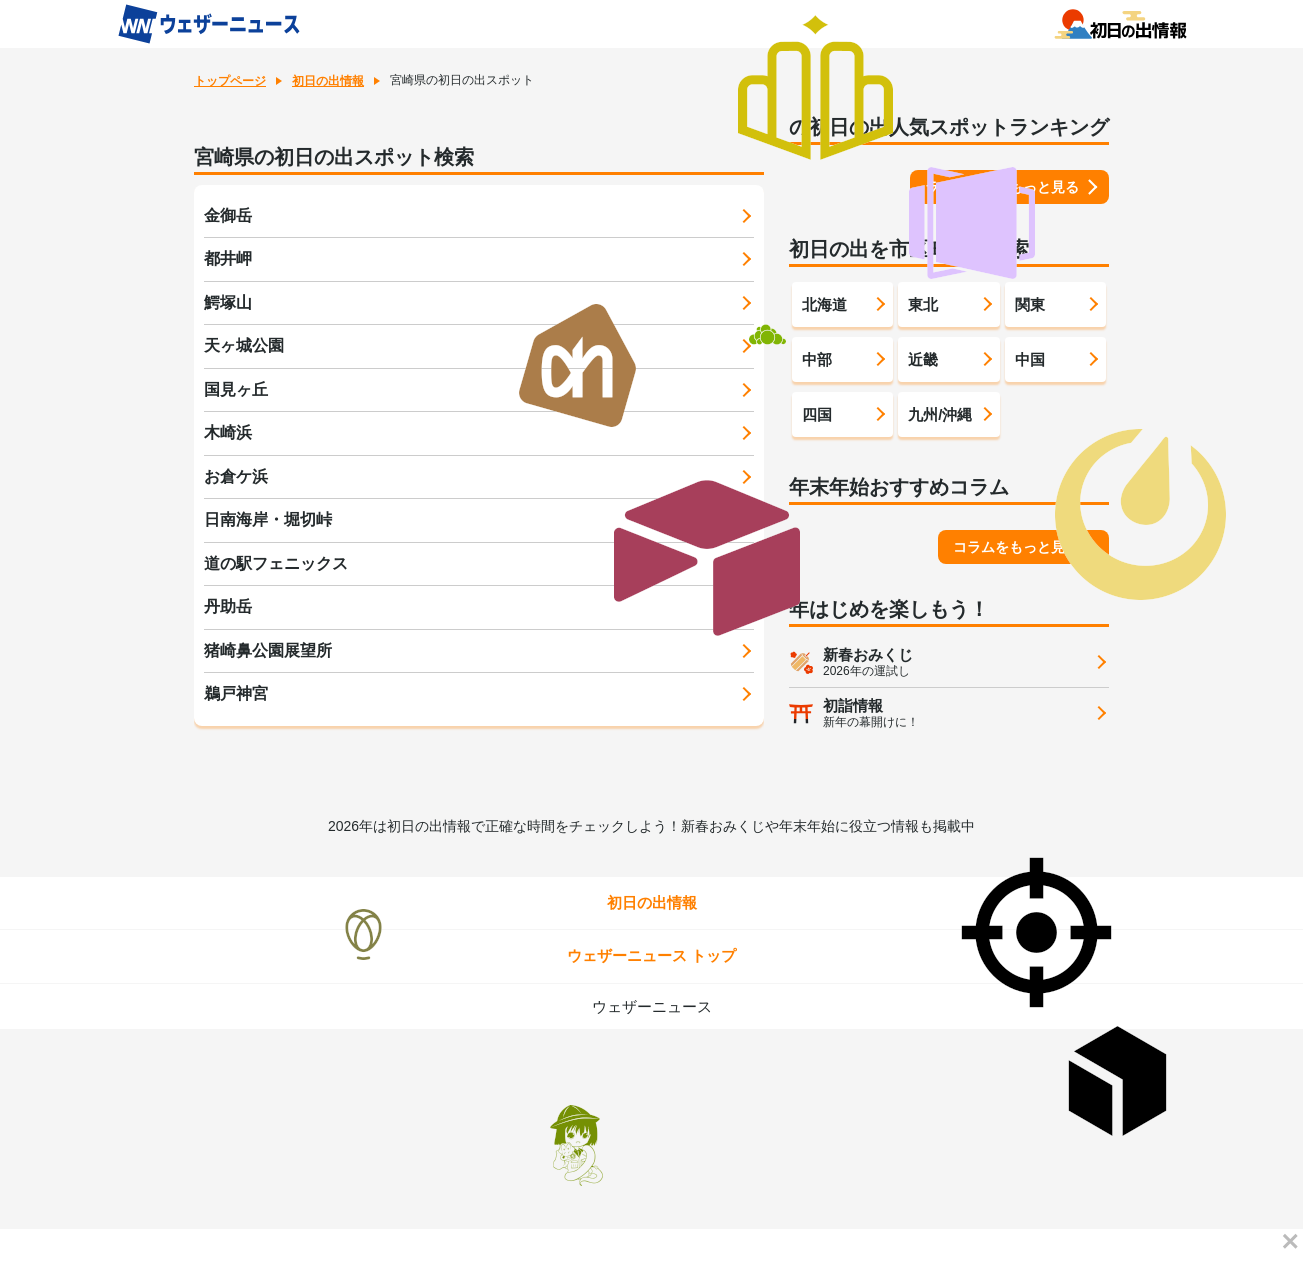 Image resolution: width=1303 pixels, height=1279 pixels. I want to click on access box cloud storage, so click(1117, 1082).